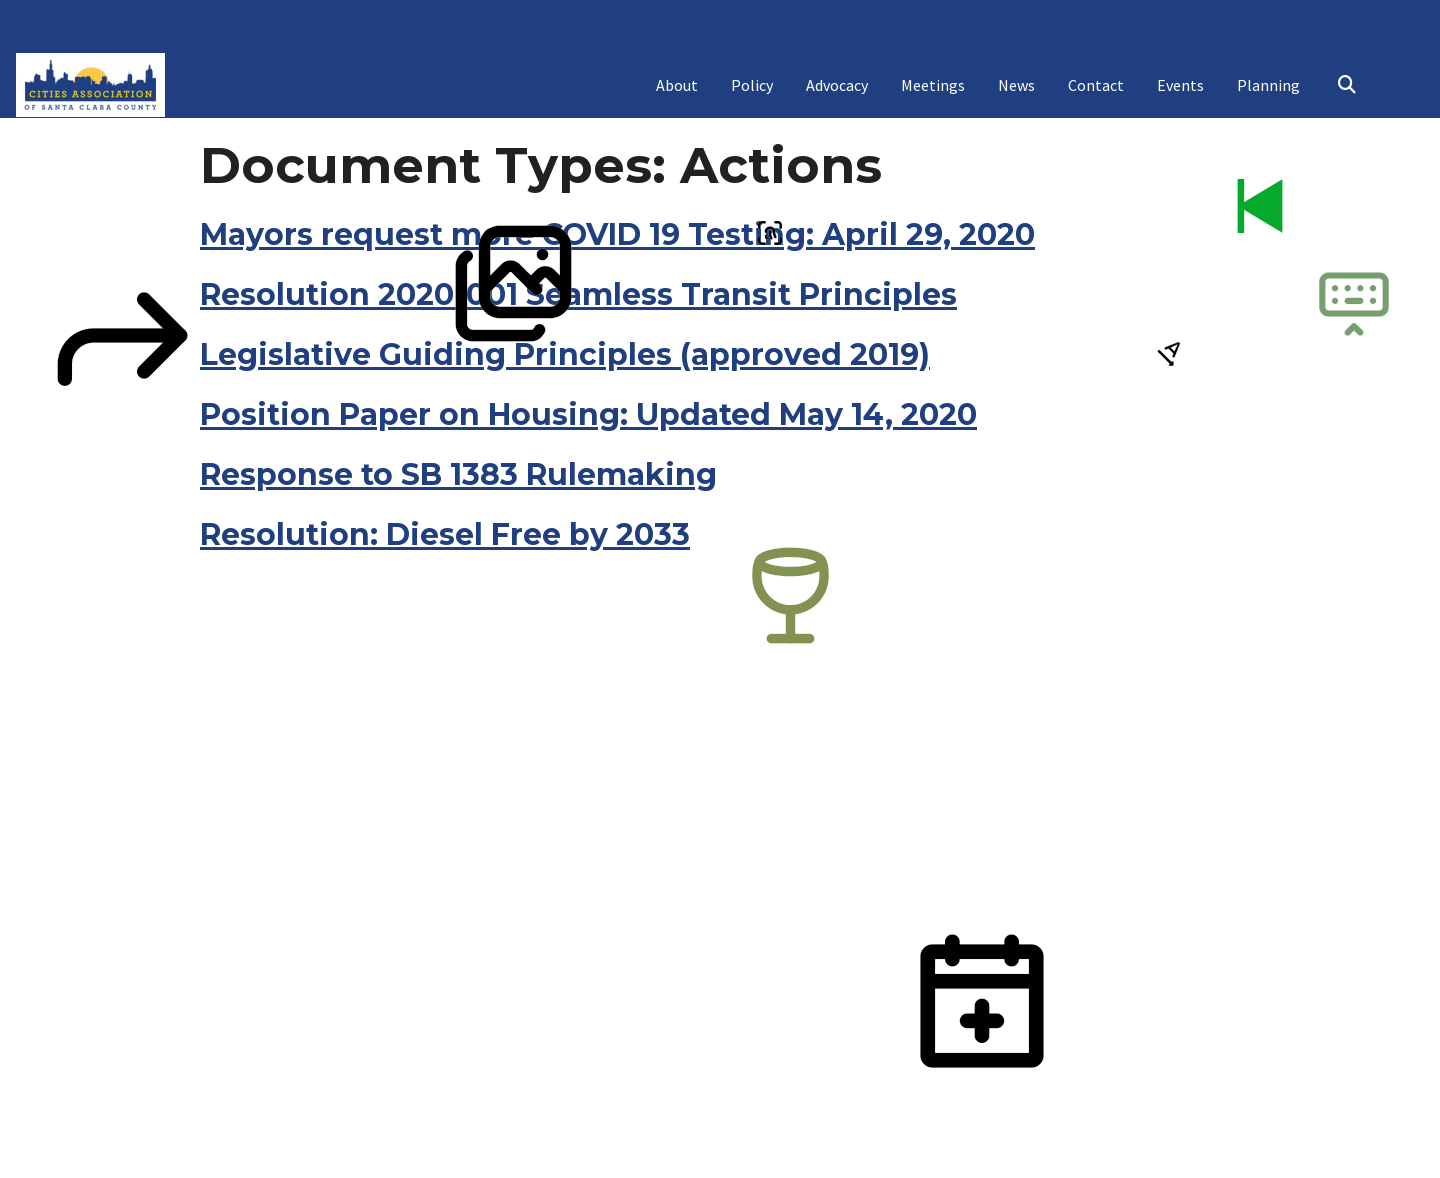 Image resolution: width=1440 pixels, height=1178 pixels. Describe the element at coordinates (790, 595) in the screenshot. I see `view cocktail or drink menu` at that location.